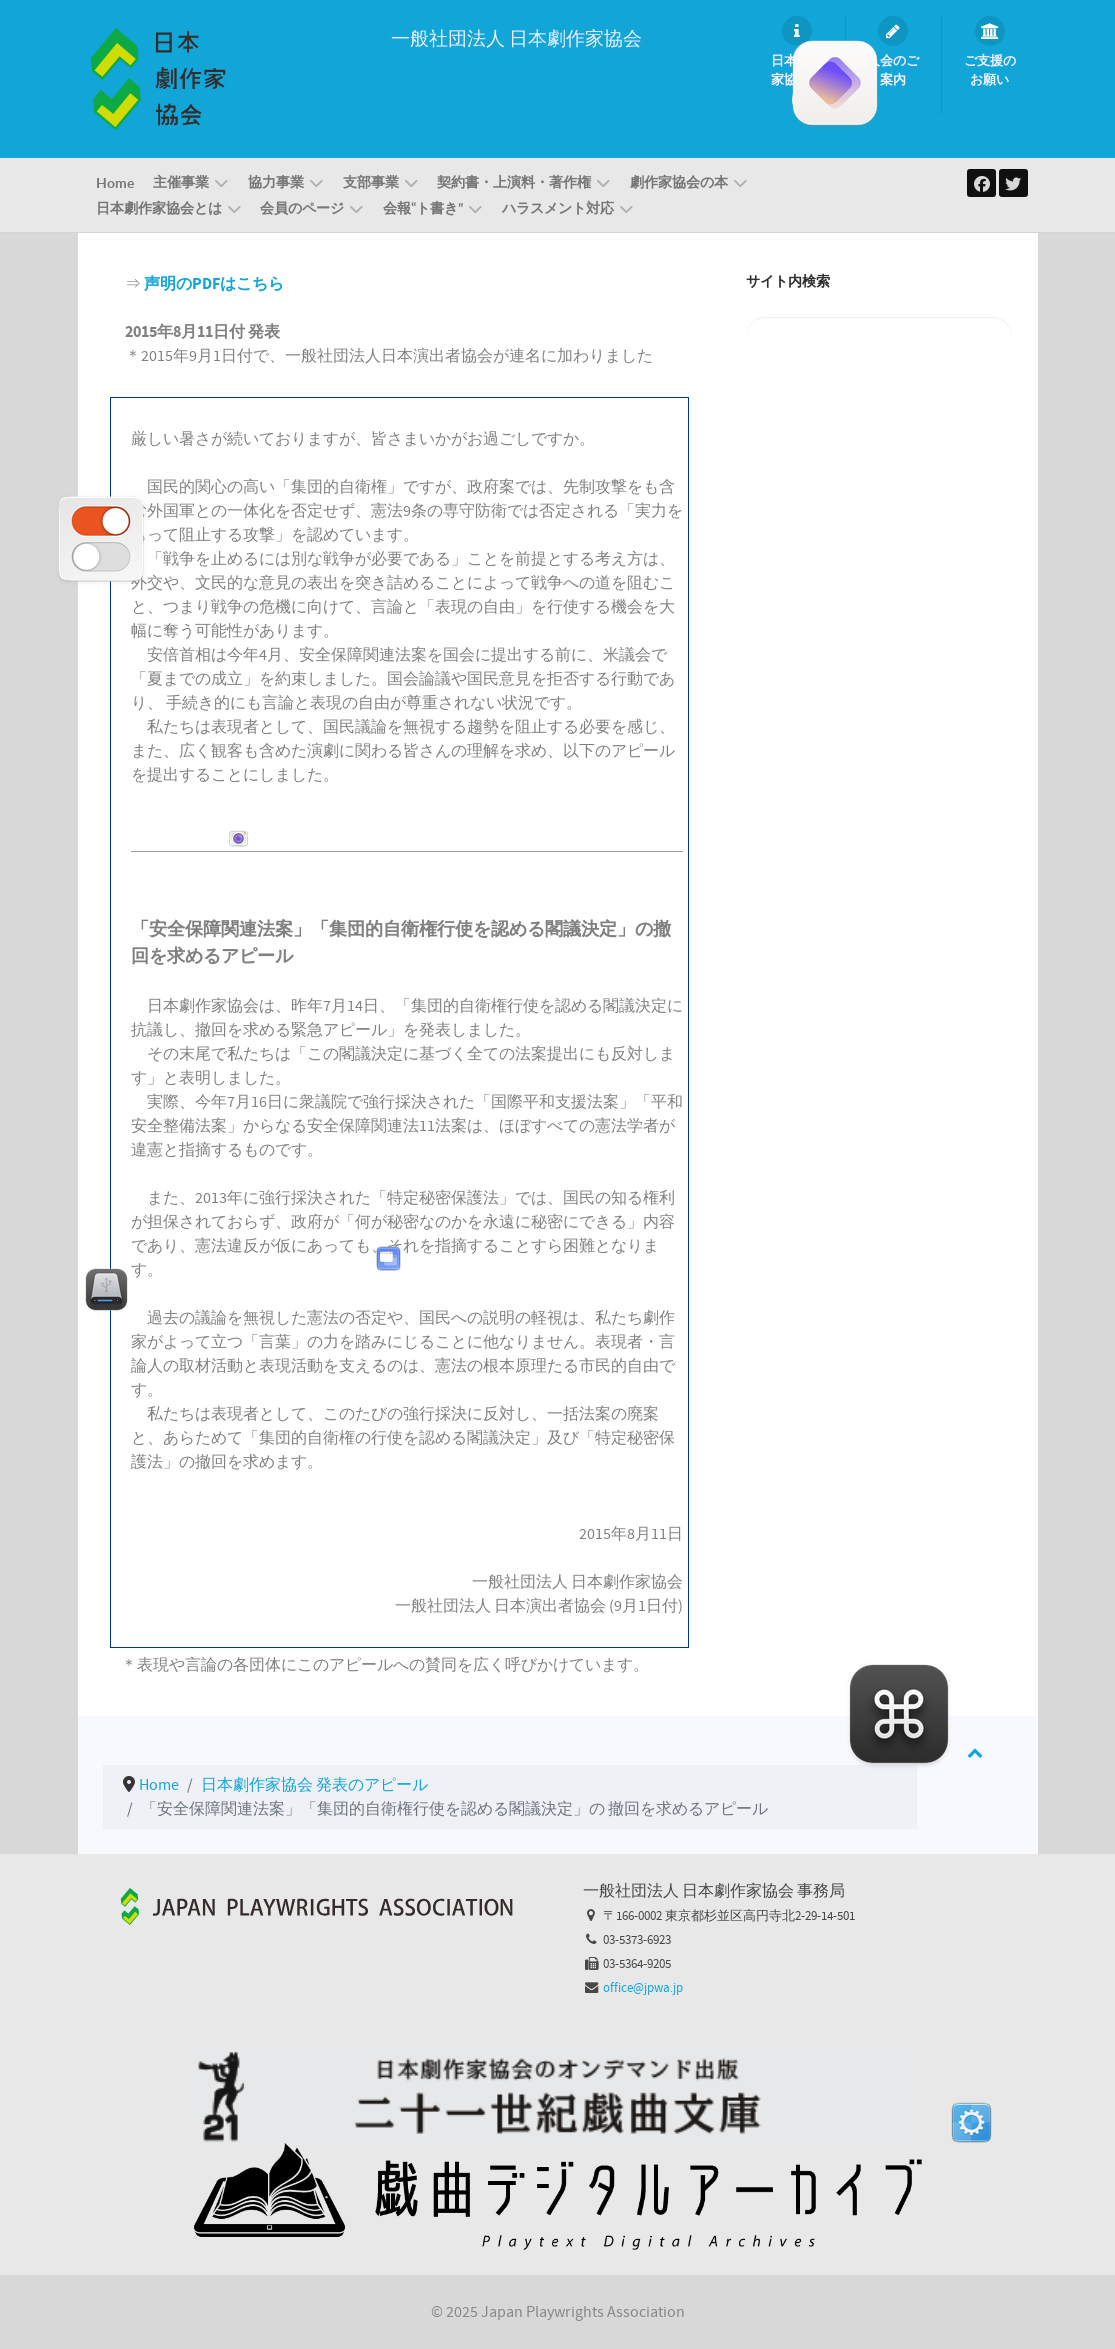  What do you see at coordinates (101, 539) in the screenshot?
I see `open gnome tweaks settings` at bounding box center [101, 539].